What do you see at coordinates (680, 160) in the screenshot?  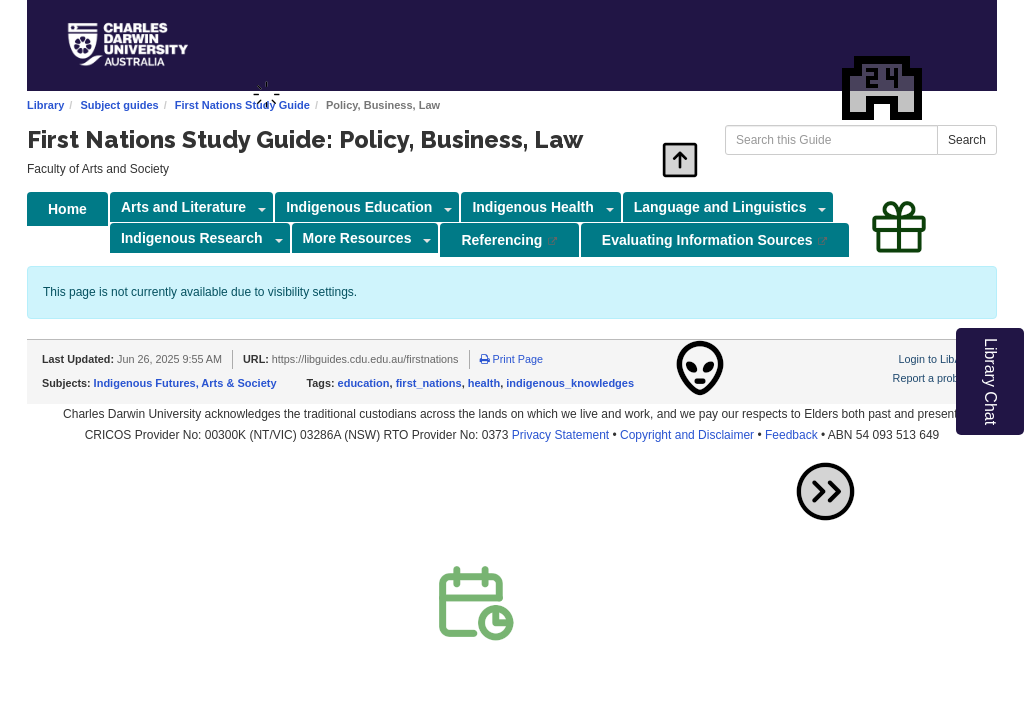 I see `upload a file or content` at bounding box center [680, 160].